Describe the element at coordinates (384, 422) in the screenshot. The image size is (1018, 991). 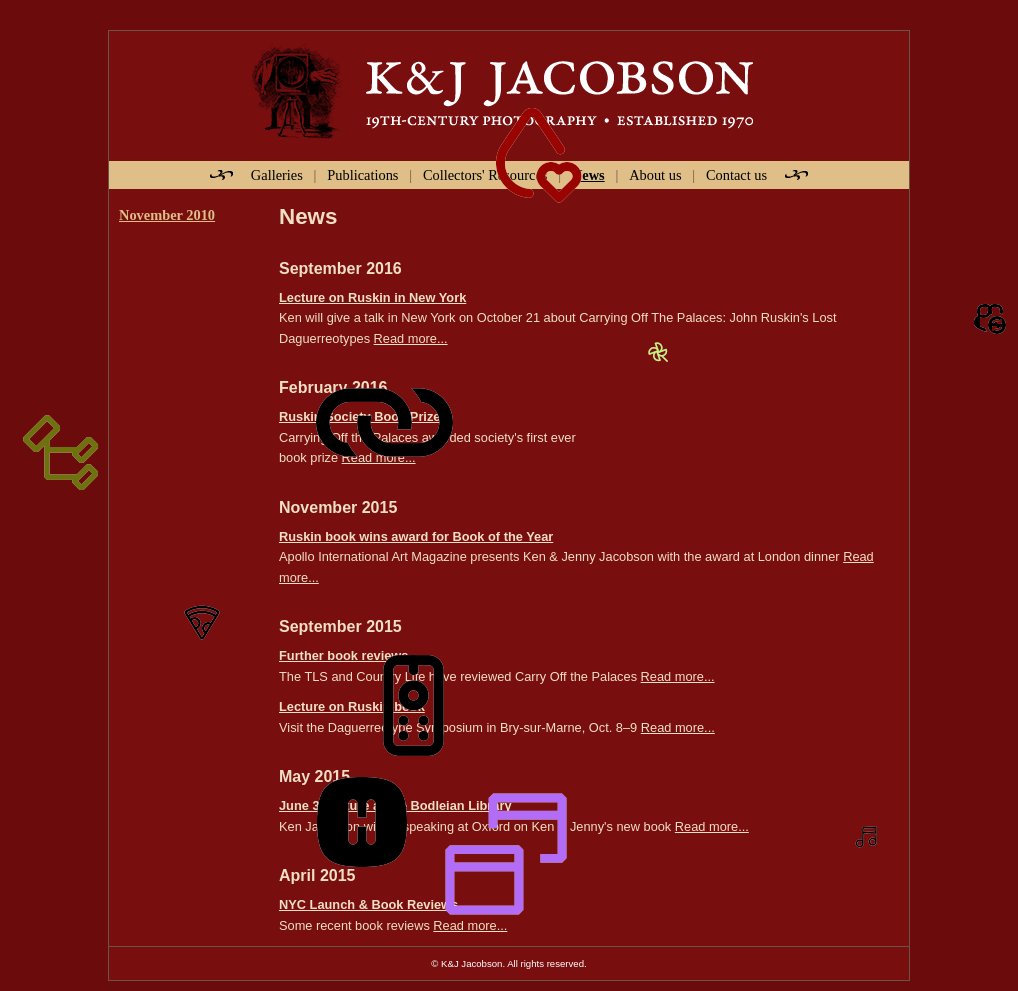
I see `copy or share a link` at that location.